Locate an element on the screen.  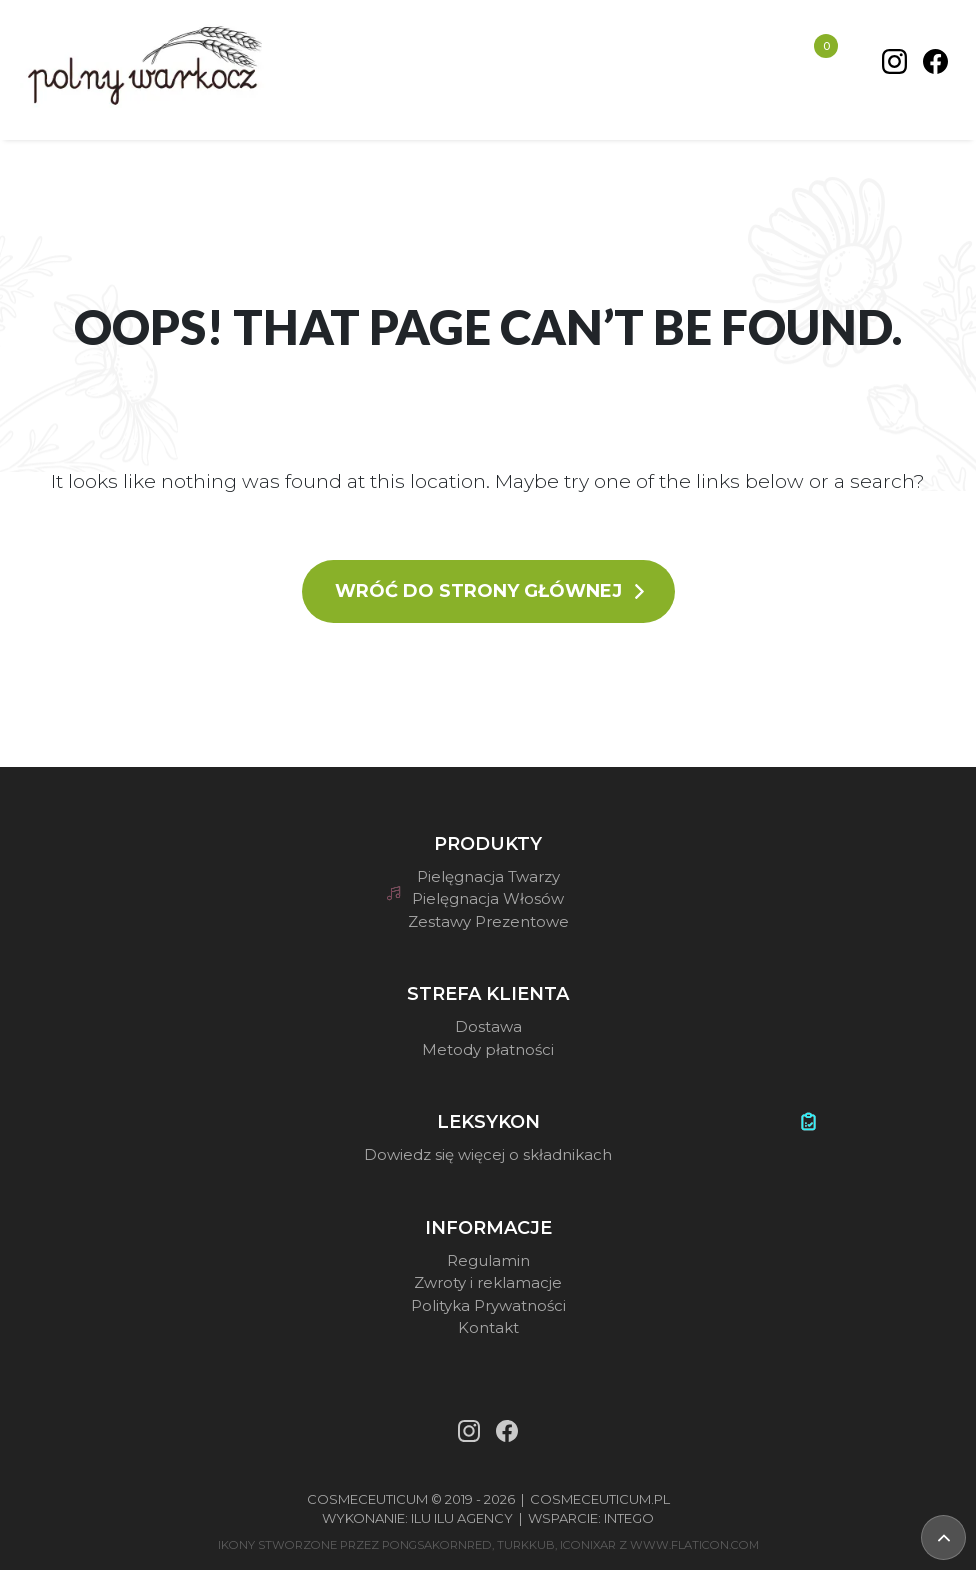
view health checkup results is located at coordinates (808, 1121).